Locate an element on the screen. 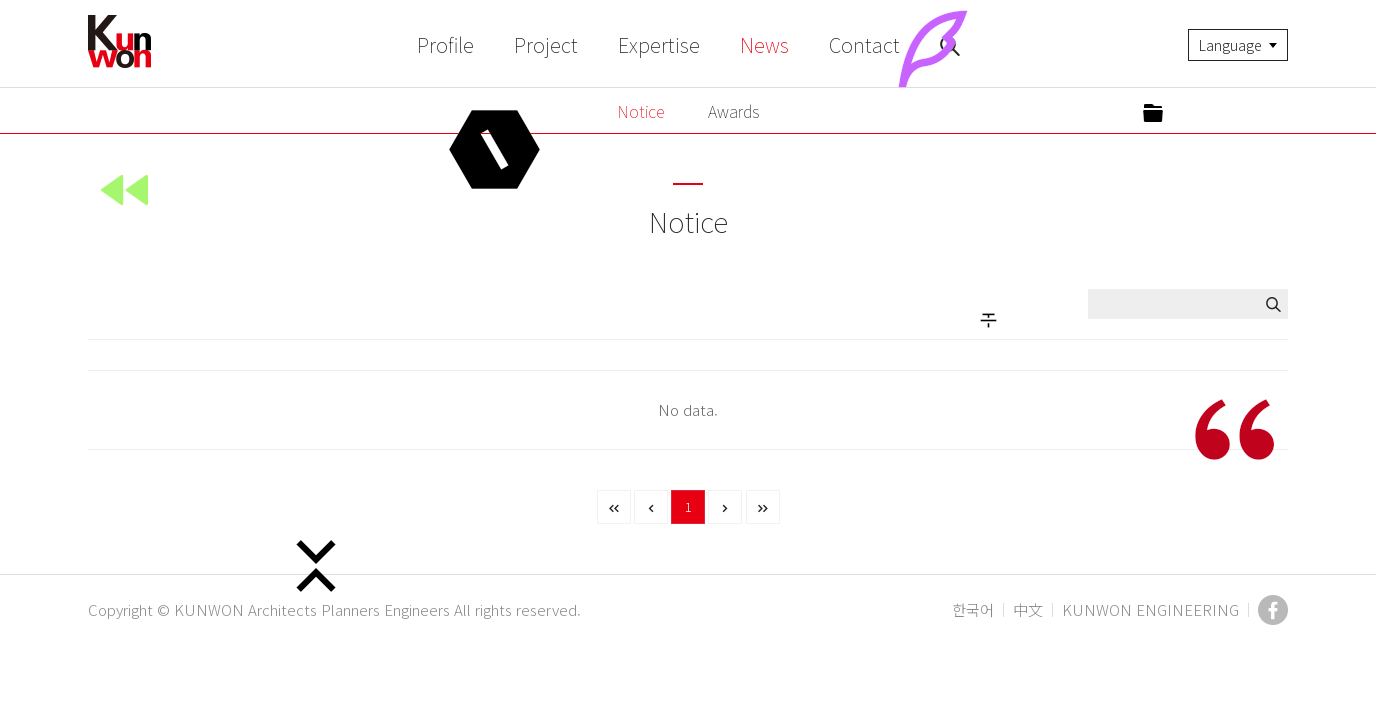 The width and height of the screenshot is (1376, 720). insert a block quote is located at coordinates (1235, 431).